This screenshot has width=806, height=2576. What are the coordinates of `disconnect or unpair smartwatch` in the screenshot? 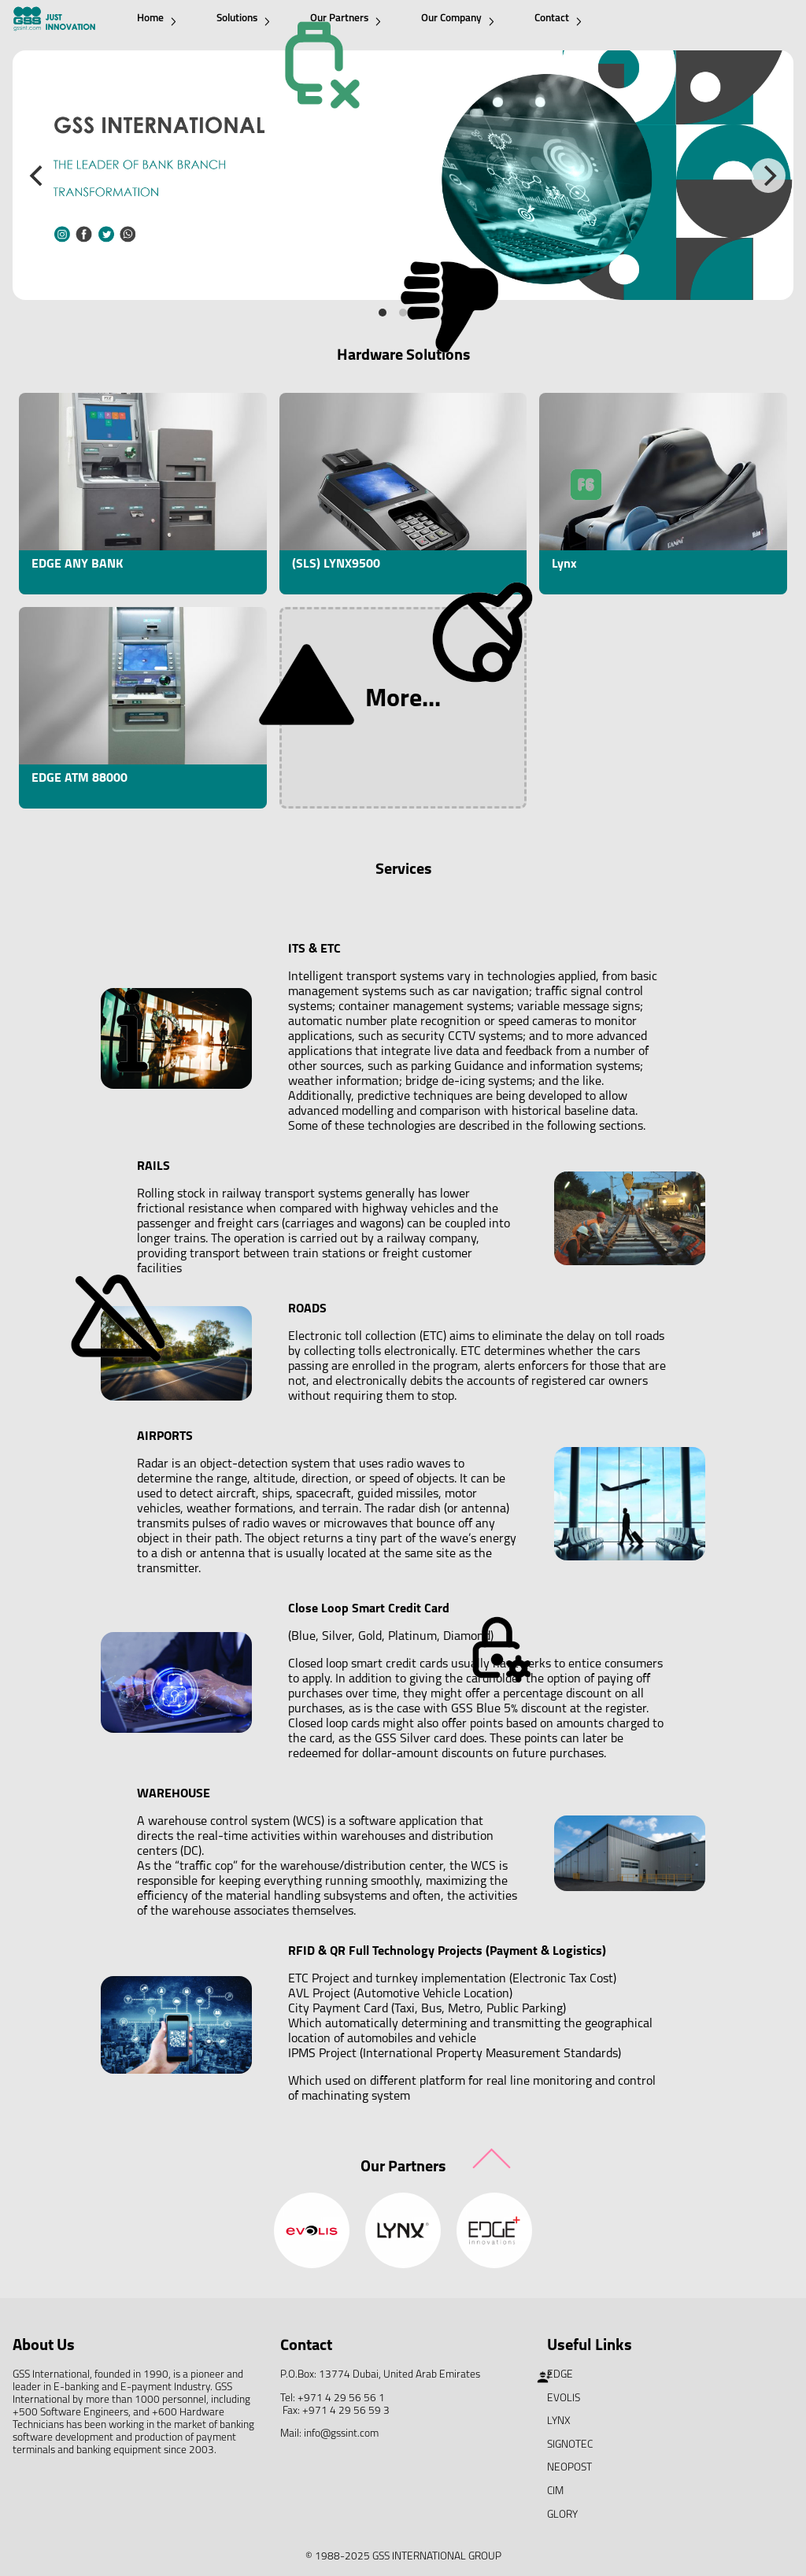 It's located at (314, 63).